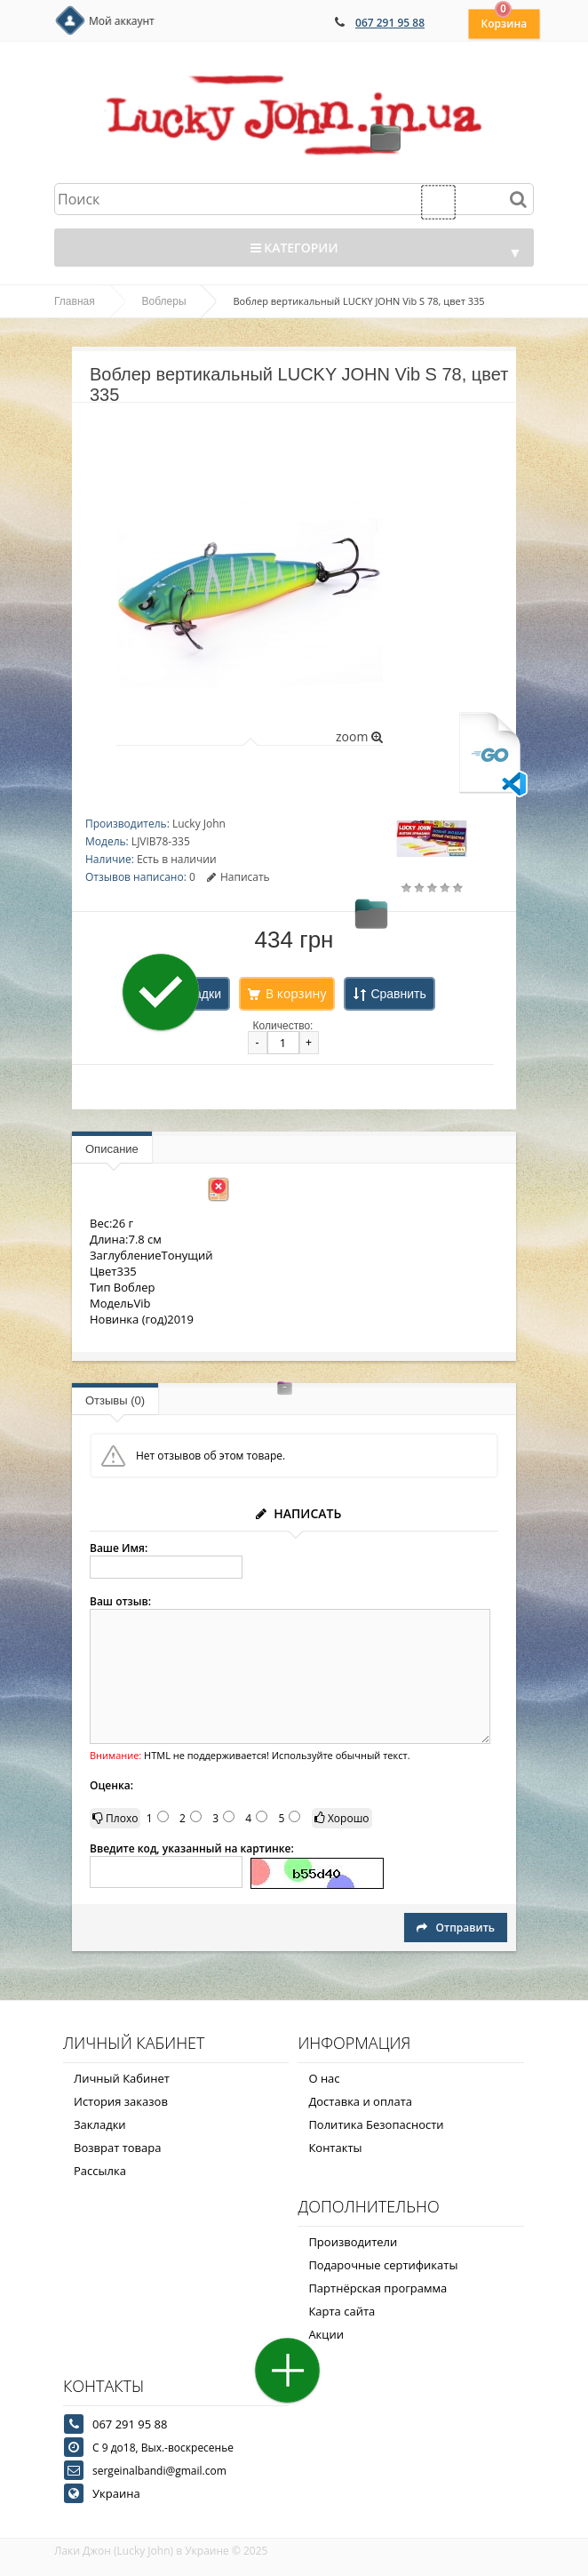 Image resolution: width=588 pixels, height=2576 pixels. Describe the element at coordinates (287, 2370) in the screenshot. I see `add a new item` at that location.